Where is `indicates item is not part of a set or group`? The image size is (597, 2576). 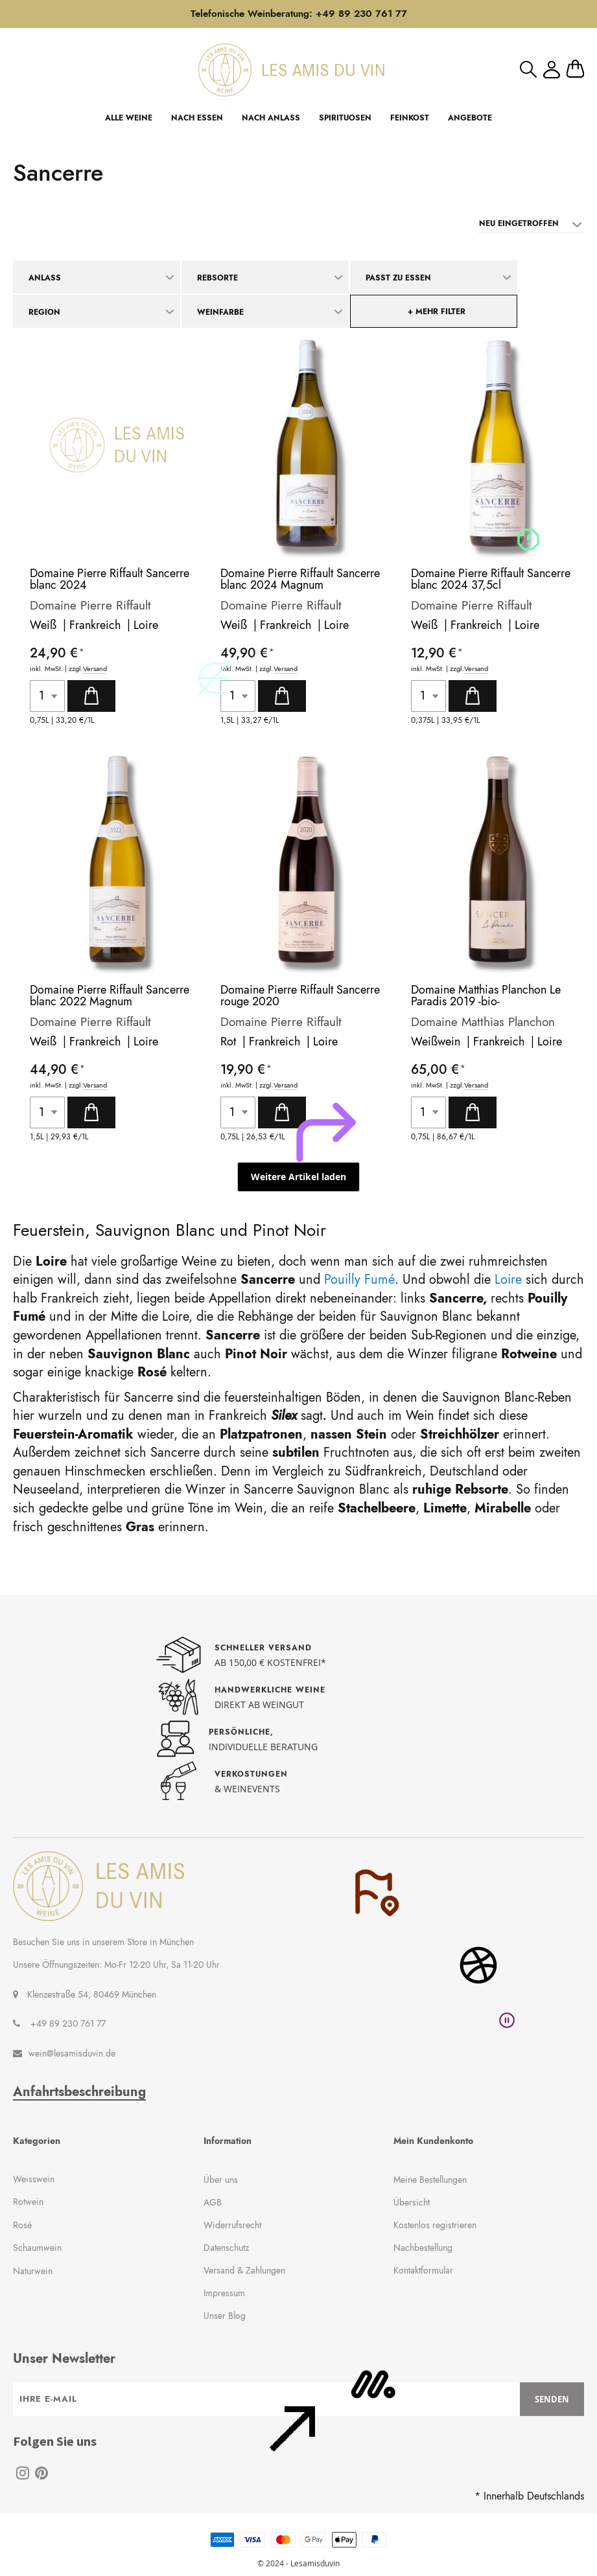 indicates item is not part of a set or group is located at coordinates (214, 678).